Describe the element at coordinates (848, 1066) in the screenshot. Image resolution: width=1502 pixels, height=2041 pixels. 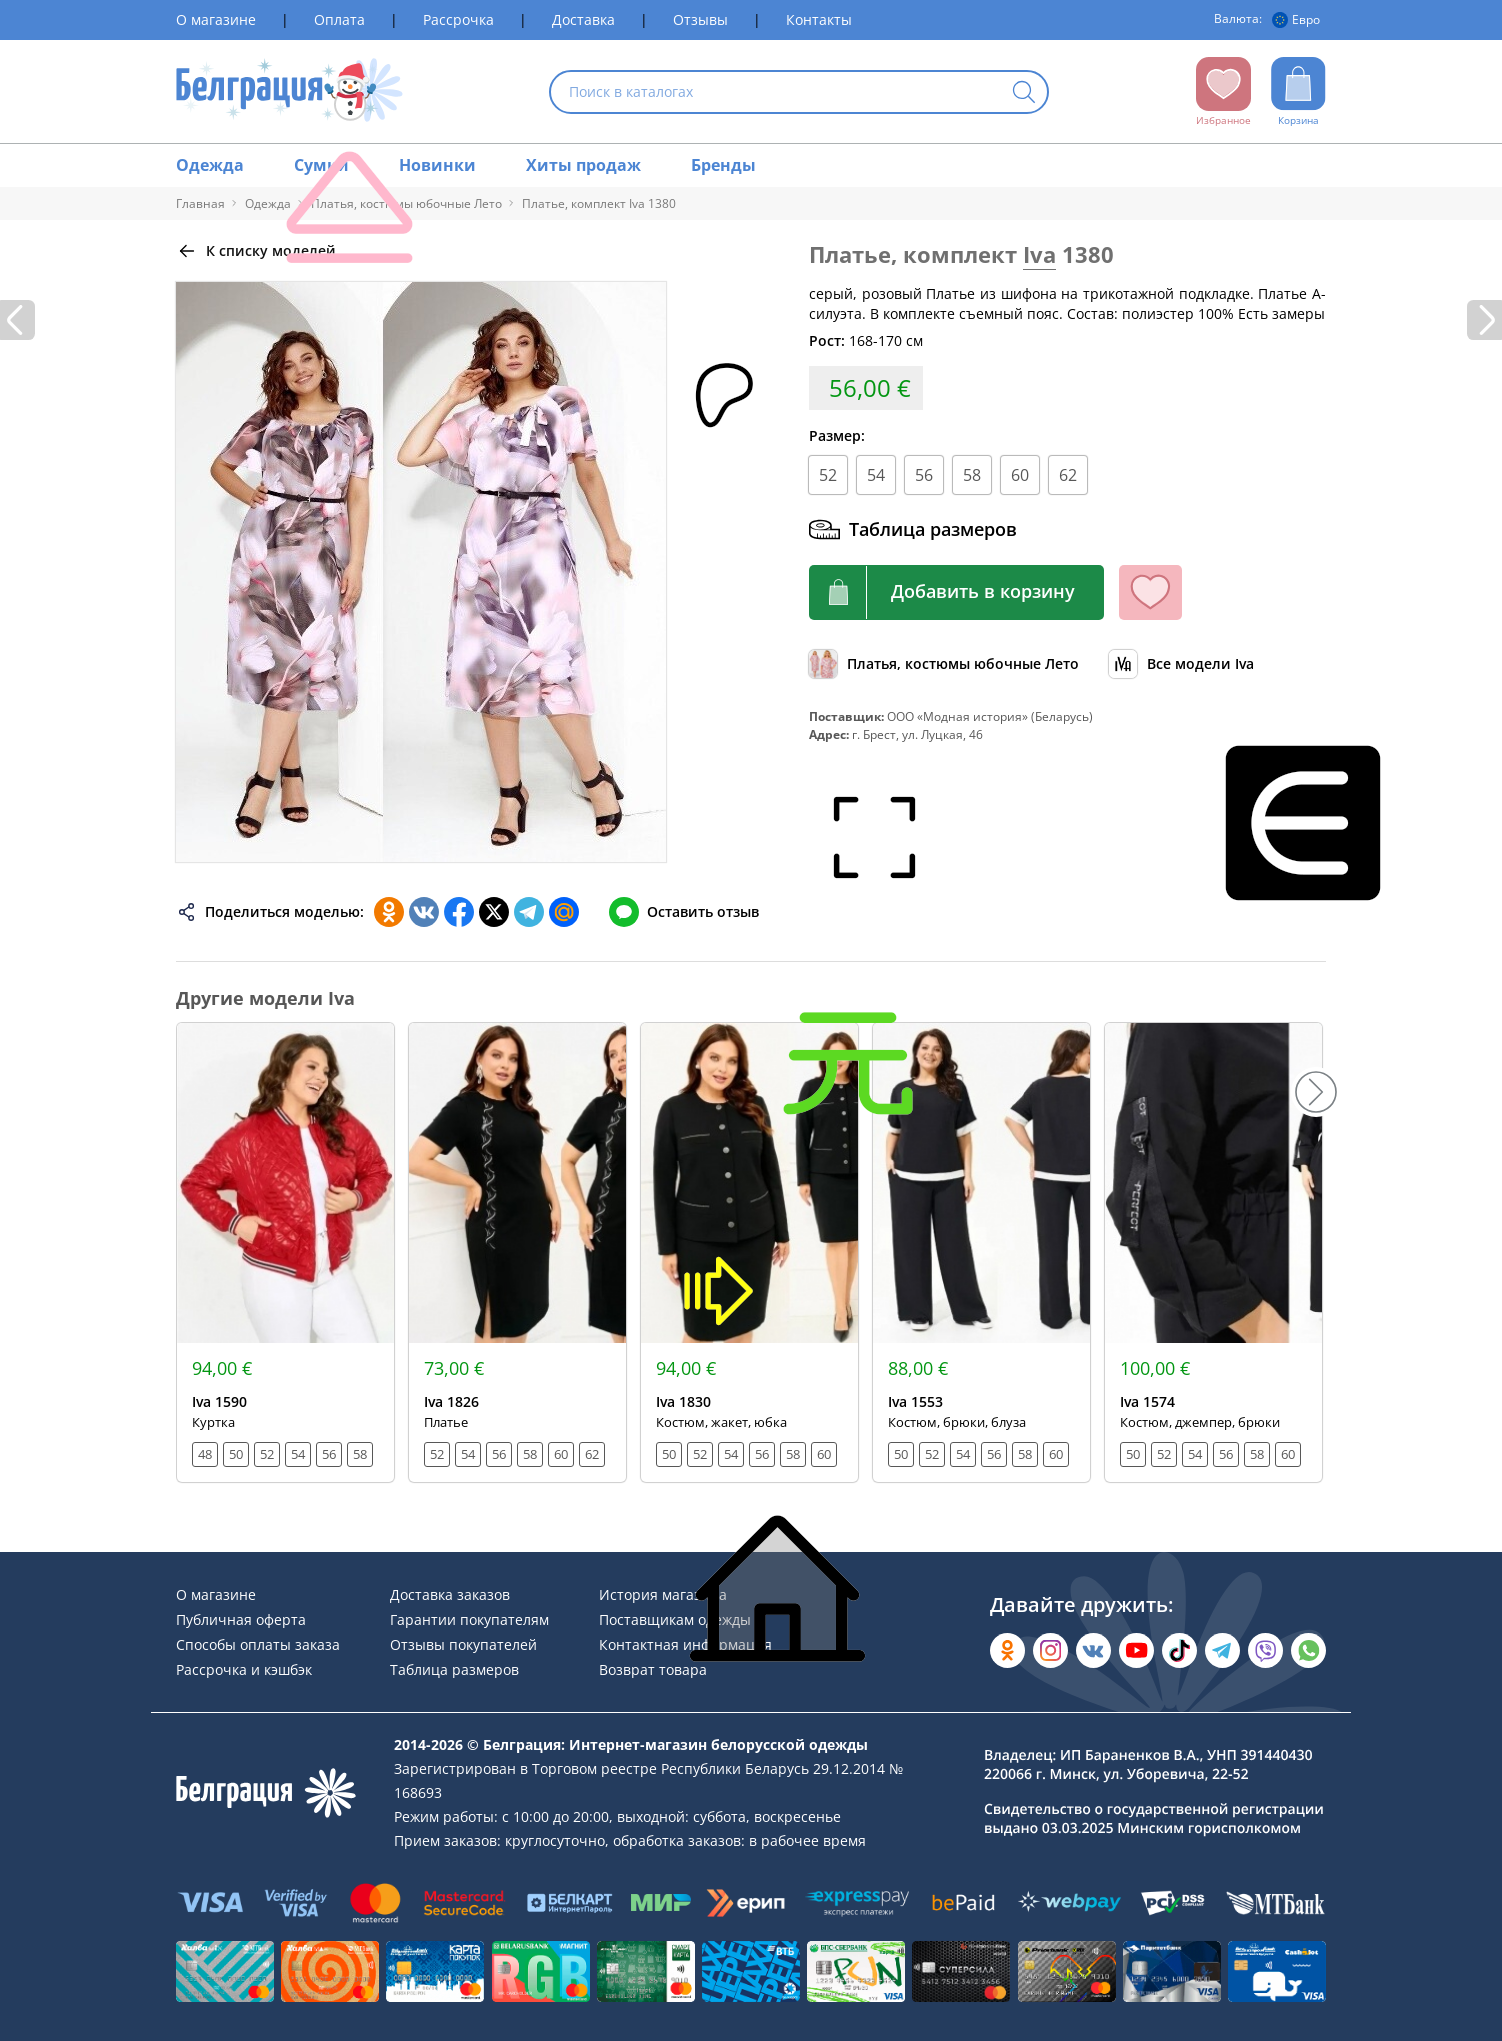
I see `view prices in chinese yuan` at that location.